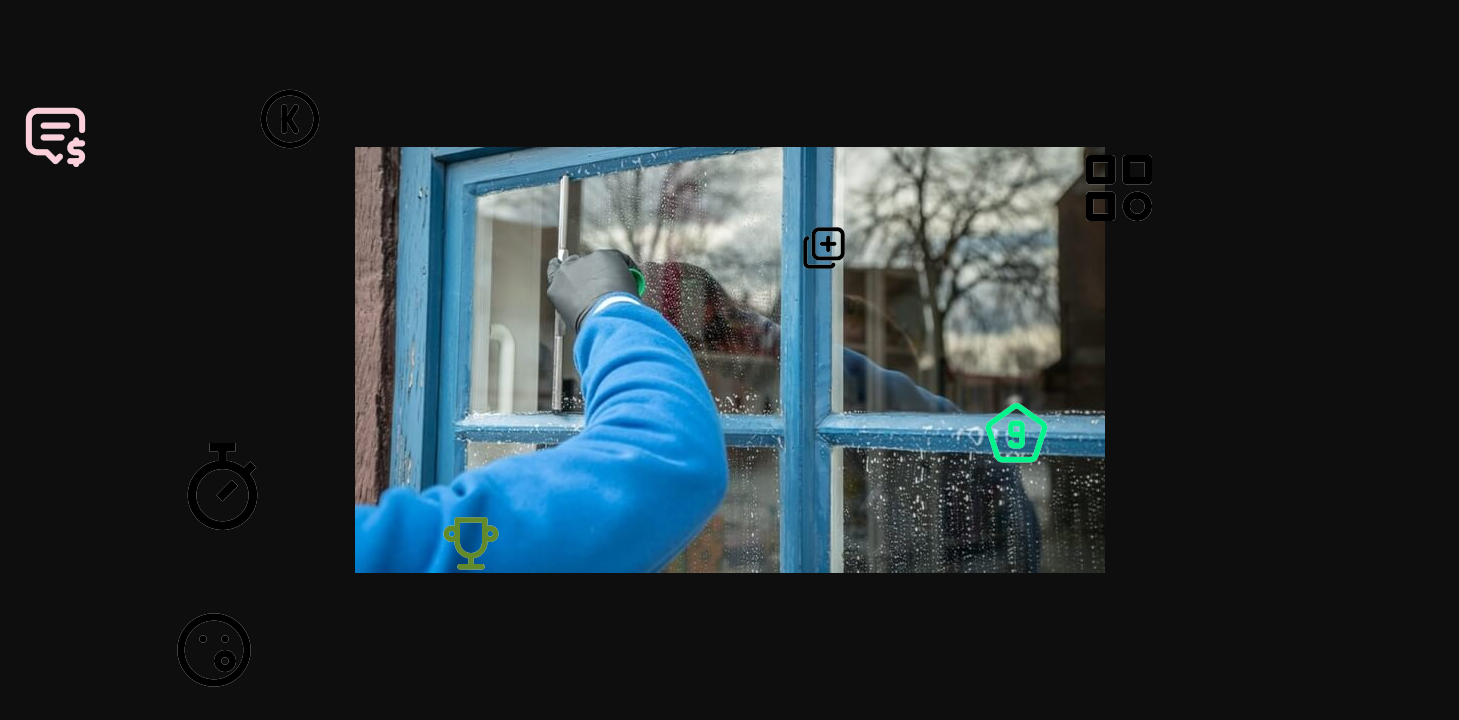 This screenshot has height=720, width=1459. Describe the element at coordinates (1016, 434) in the screenshot. I see `indicates step 9 in a multi-step process` at that location.